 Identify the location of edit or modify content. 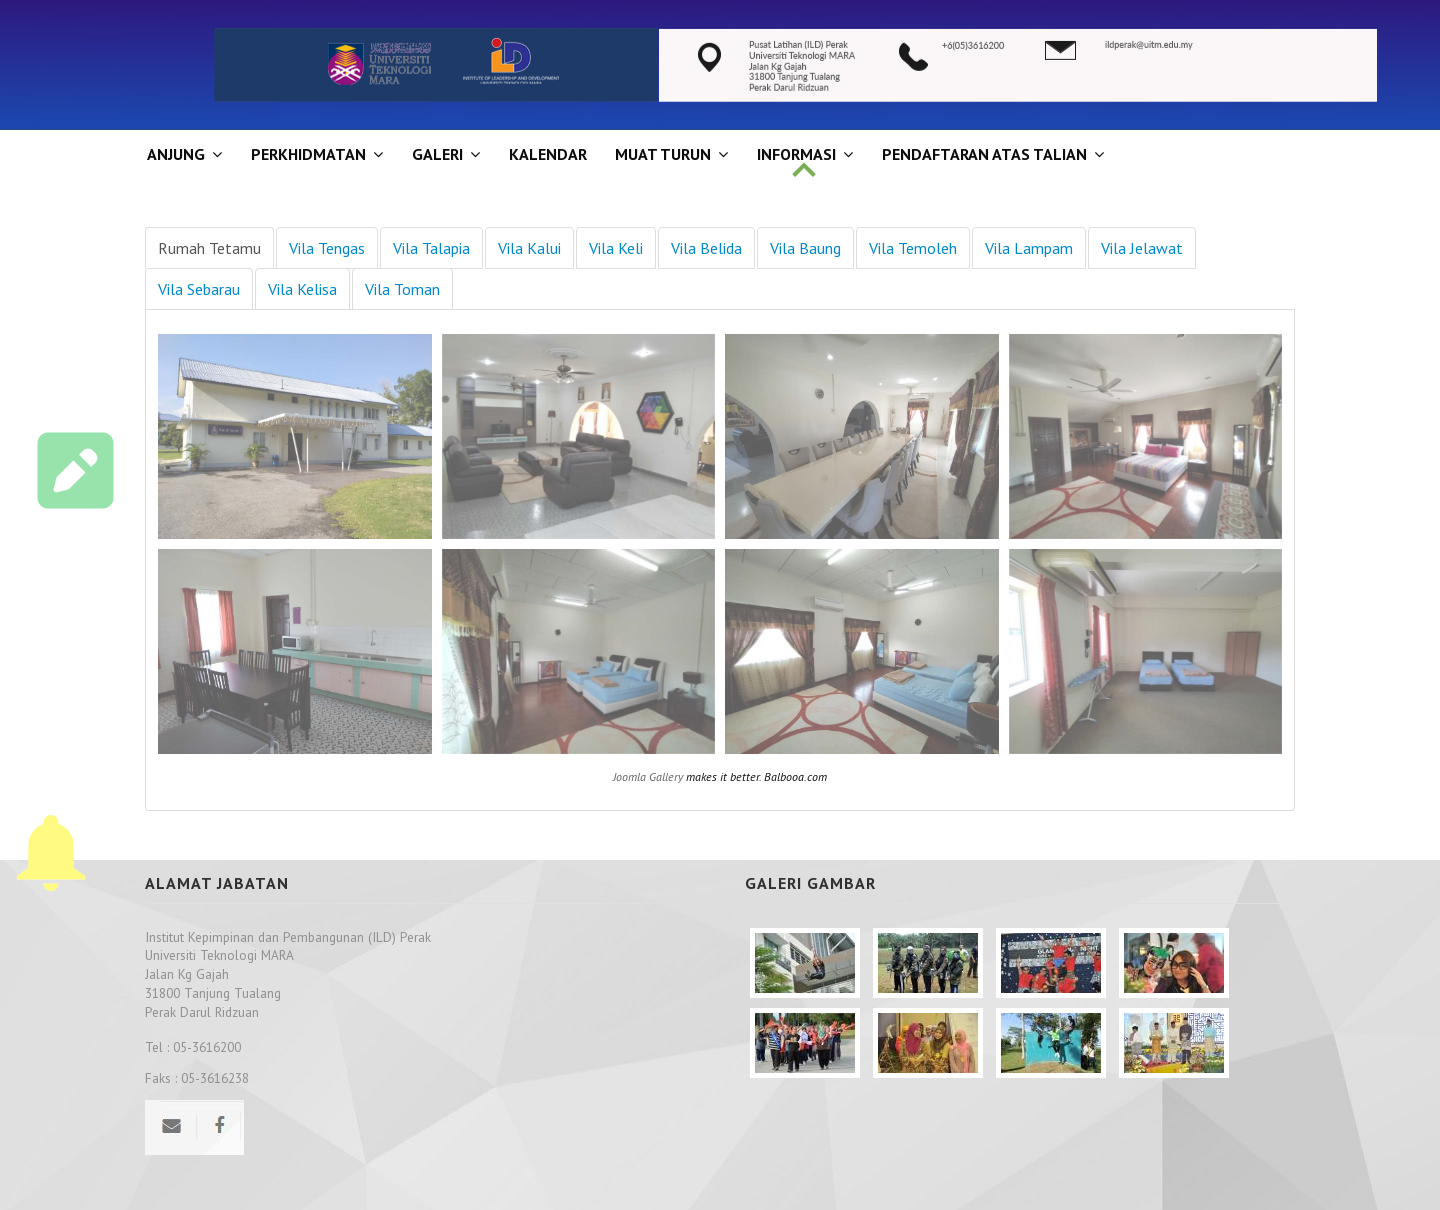
(75, 470).